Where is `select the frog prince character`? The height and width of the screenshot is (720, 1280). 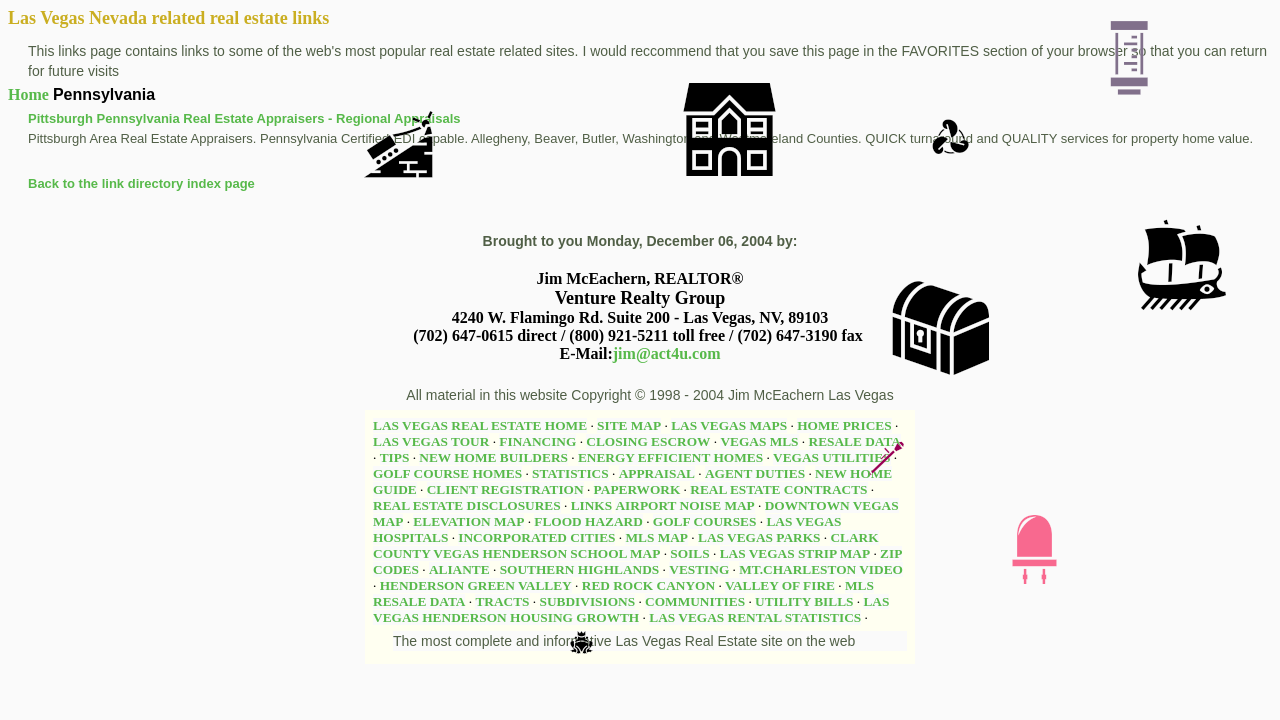
select the frog prince character is located at coordinates (581, 642).